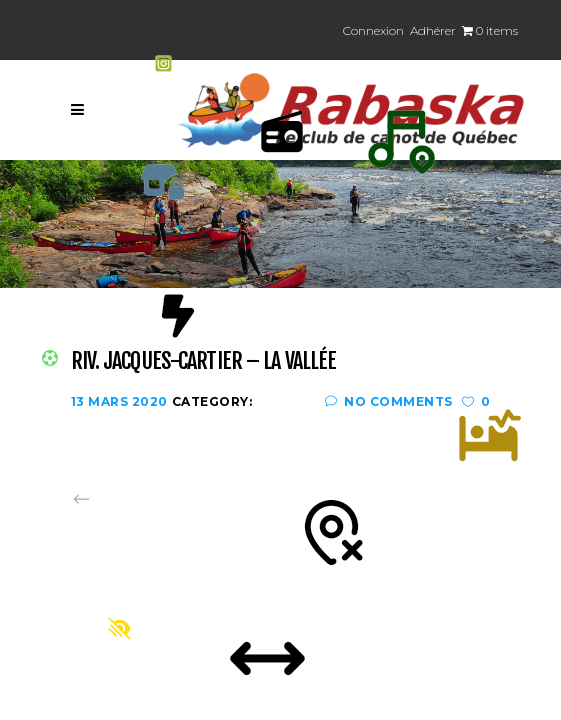 The width and height of the screenshot is (561, 720). What do you see at coordinates (282, 134) in the screenshot?
I see `access radio or audio streaming` at bounding box center [282, 134].